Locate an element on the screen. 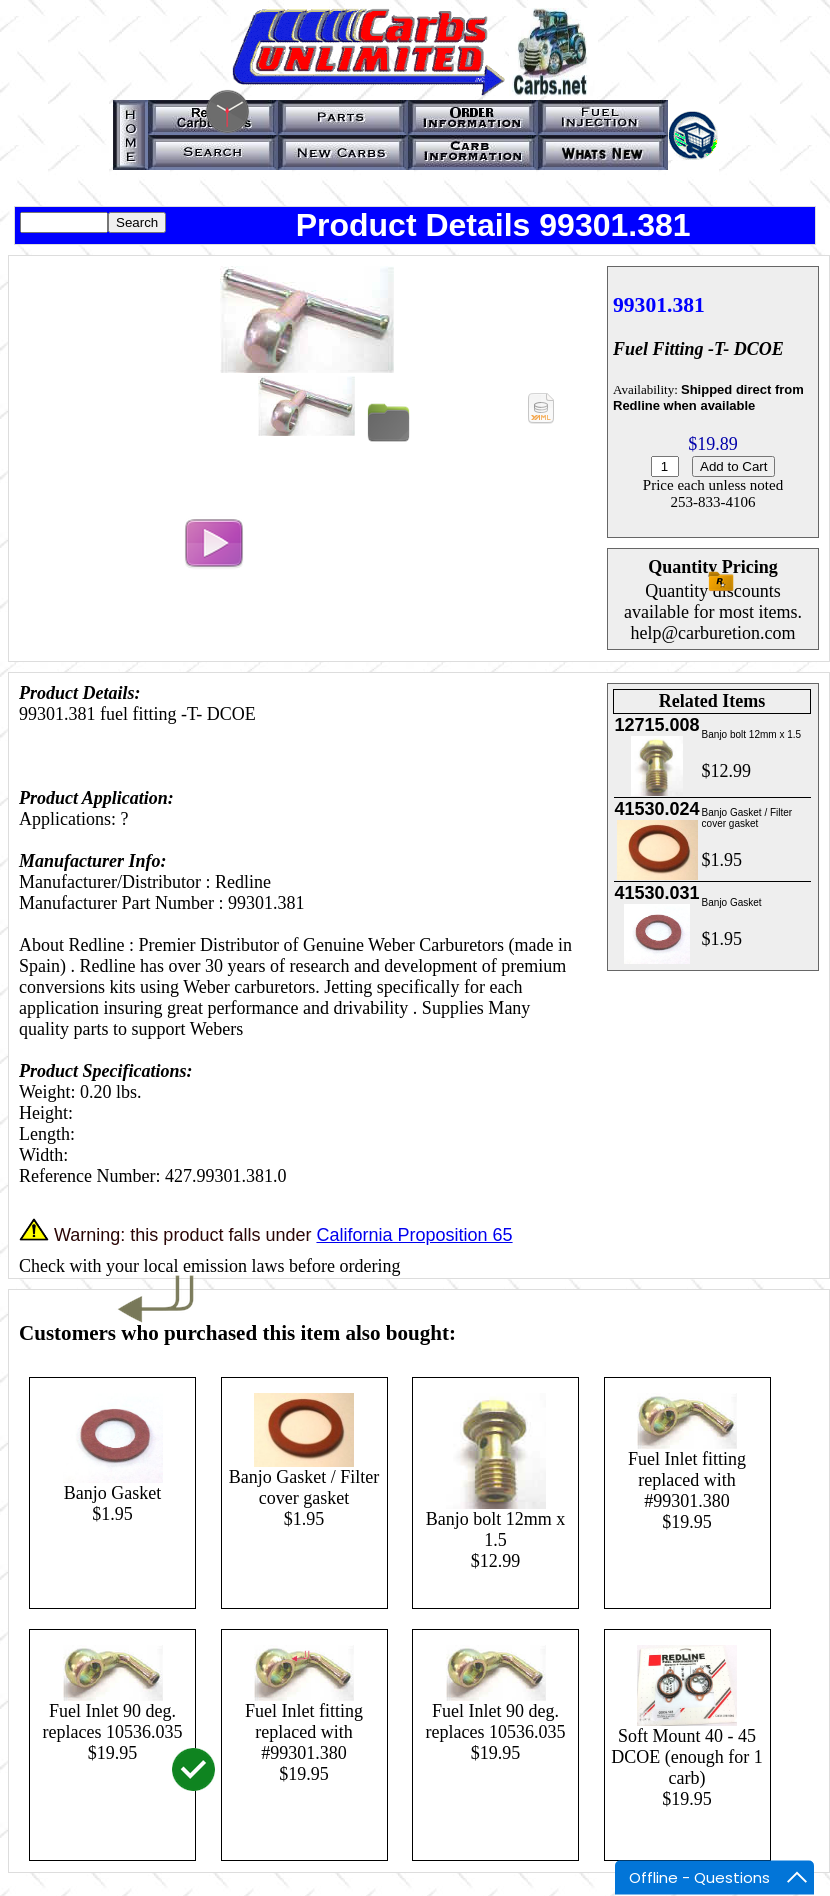  open folder to view contents is located at coordinates (388, 422).